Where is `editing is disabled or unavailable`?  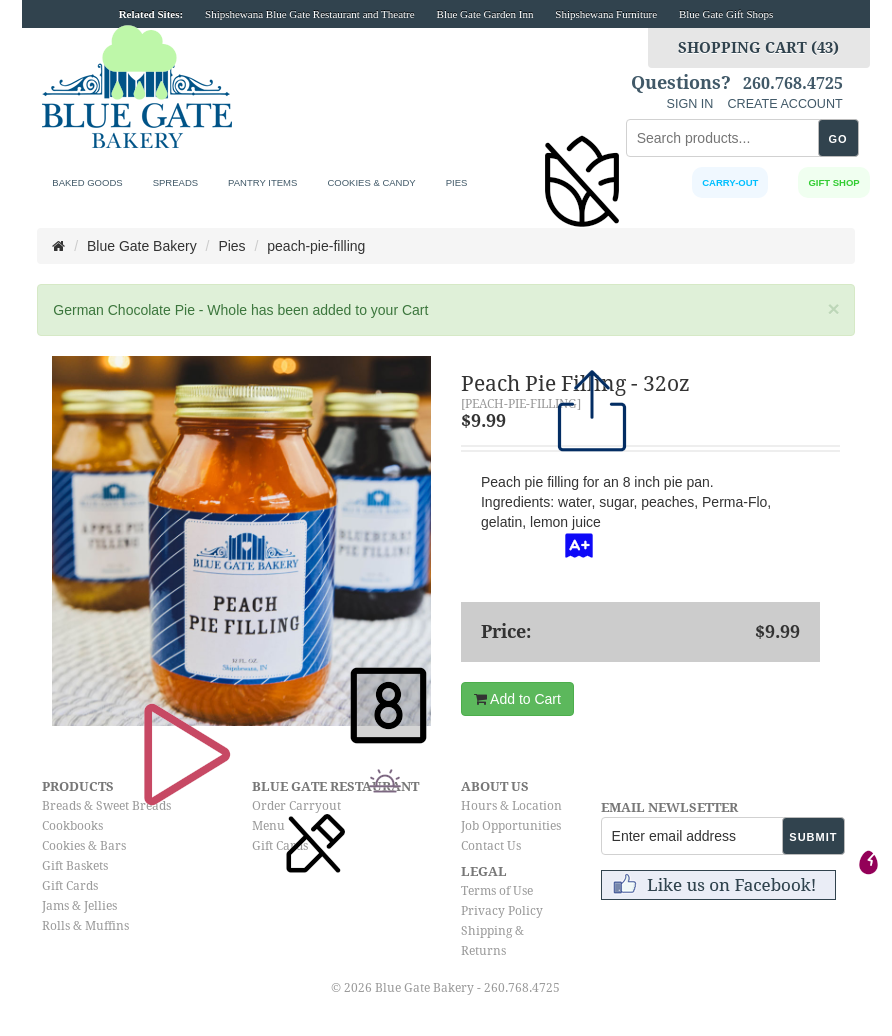 editing is disabled or unavailable is located at coordinates (314, 844).